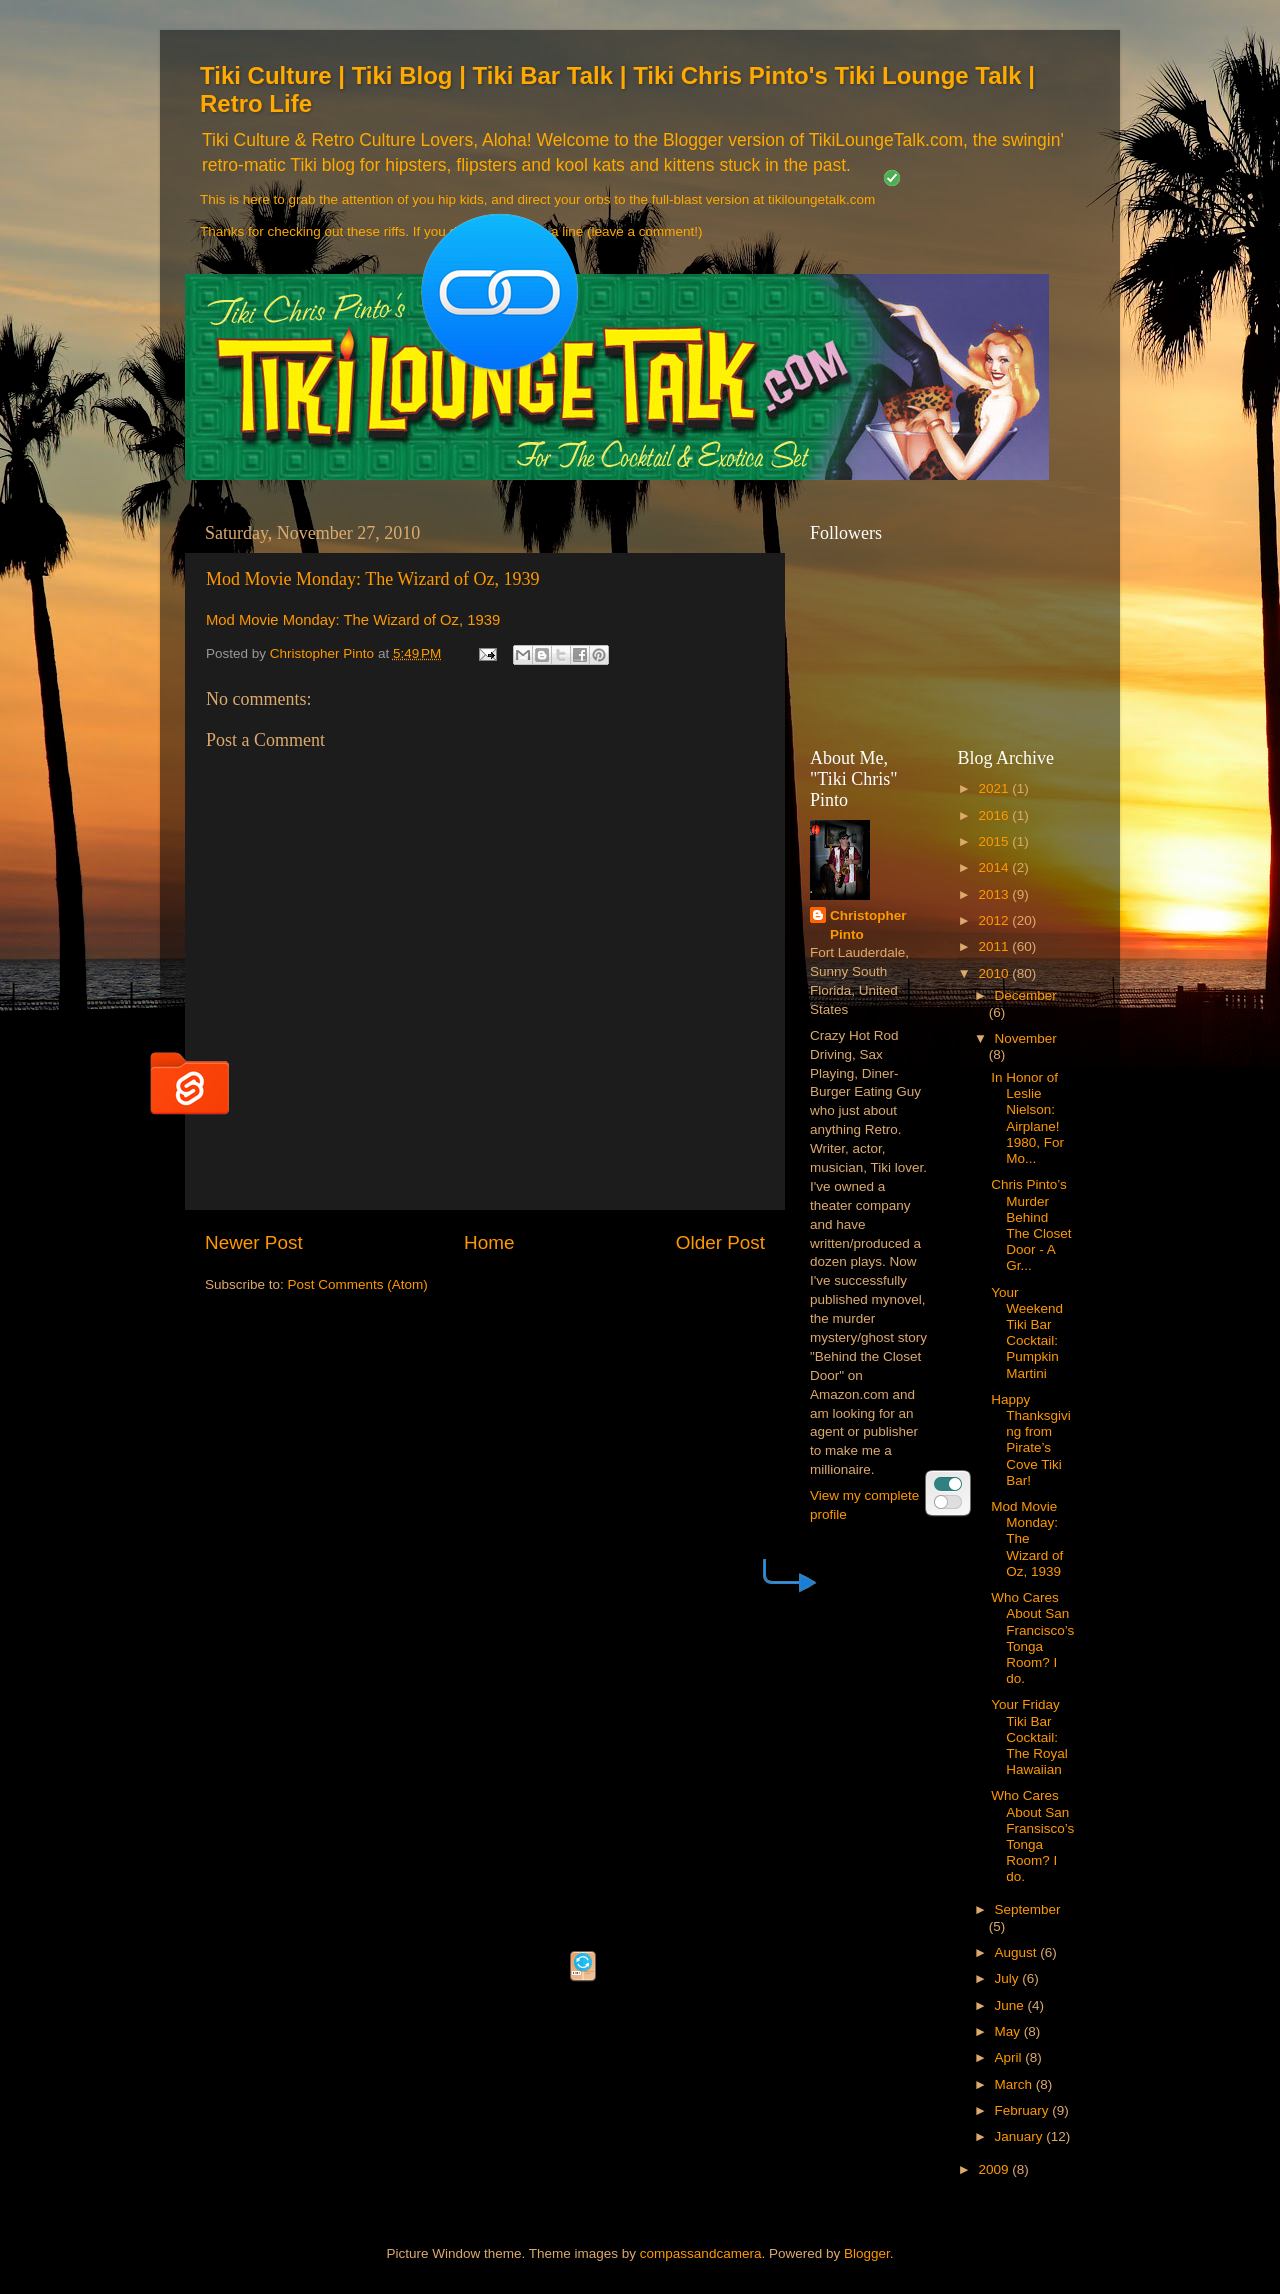  Describe the element at coordinates (948, 1493) in the screenshot. I see `open gnome tweaks settings` at that location.